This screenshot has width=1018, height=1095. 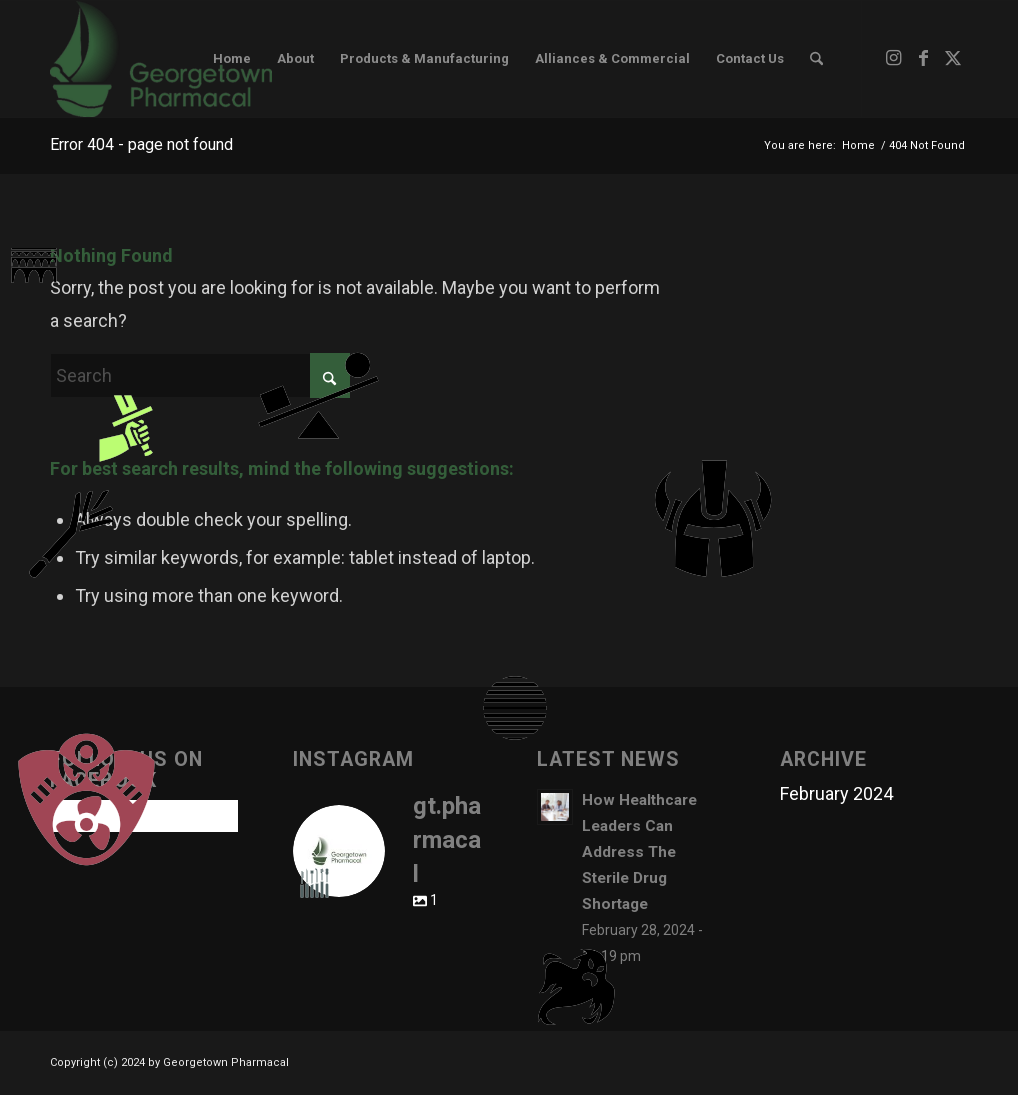 I want to click on ghost enemy or spirit character in a game, so click(x=576, y=987).